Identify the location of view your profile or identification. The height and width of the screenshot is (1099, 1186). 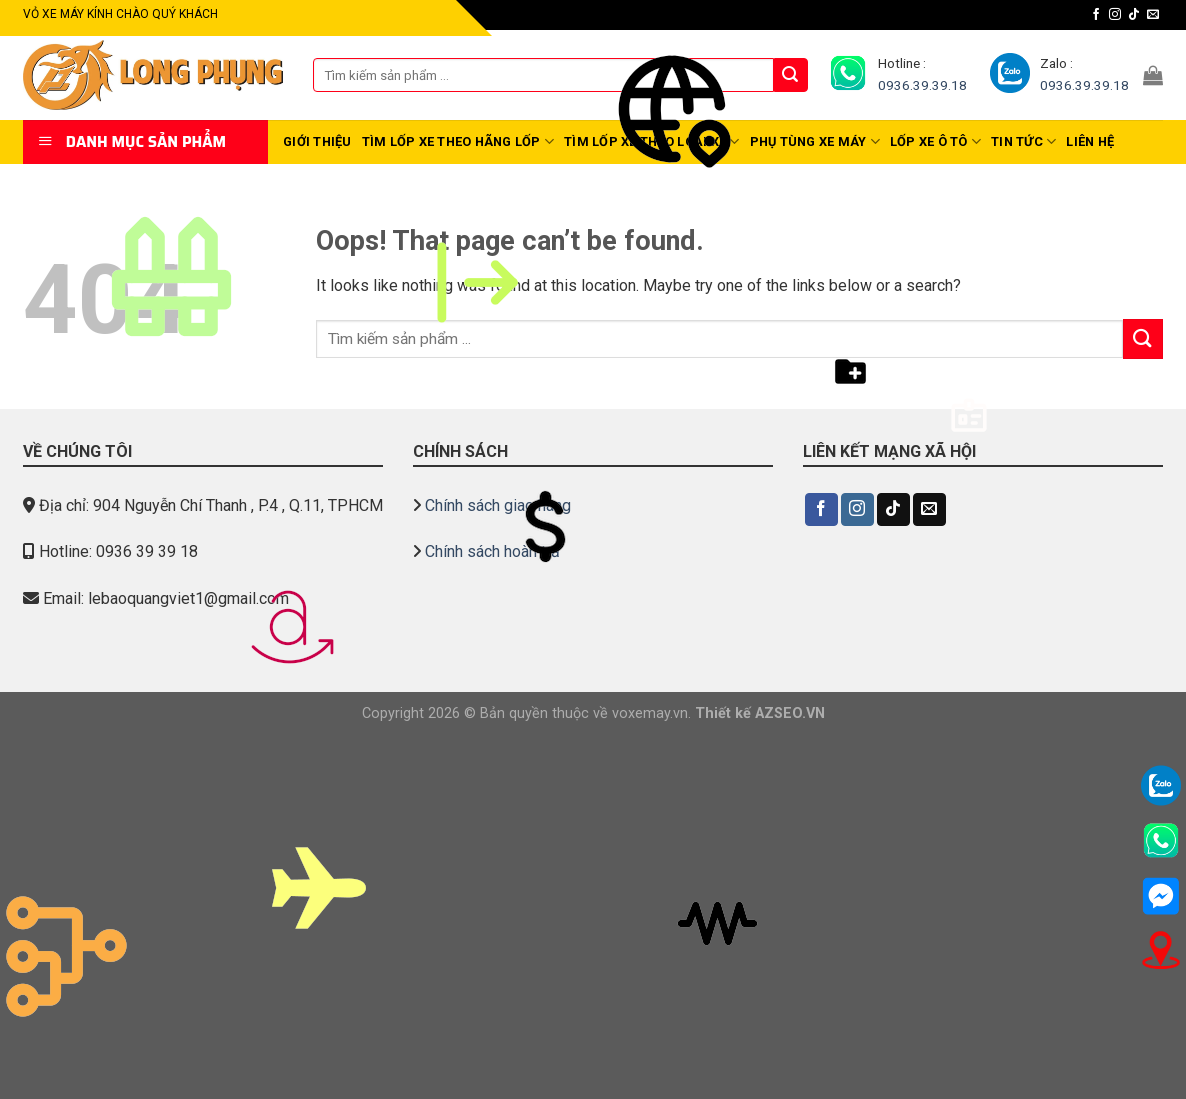
(969, 416).